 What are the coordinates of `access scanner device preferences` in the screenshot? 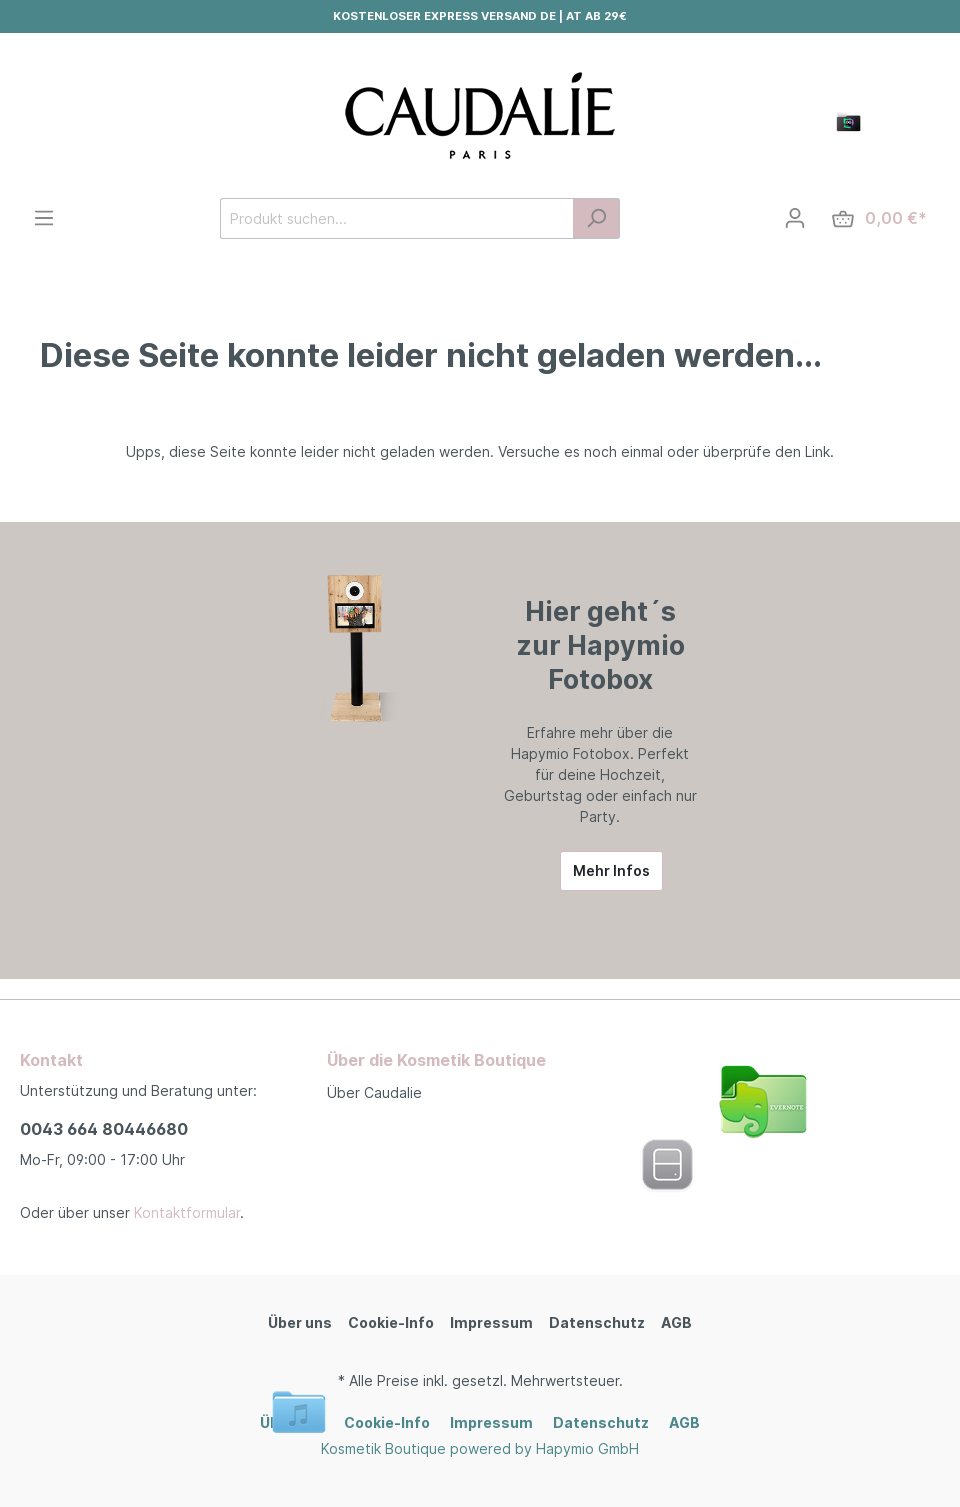 It's located at (667, 1165).